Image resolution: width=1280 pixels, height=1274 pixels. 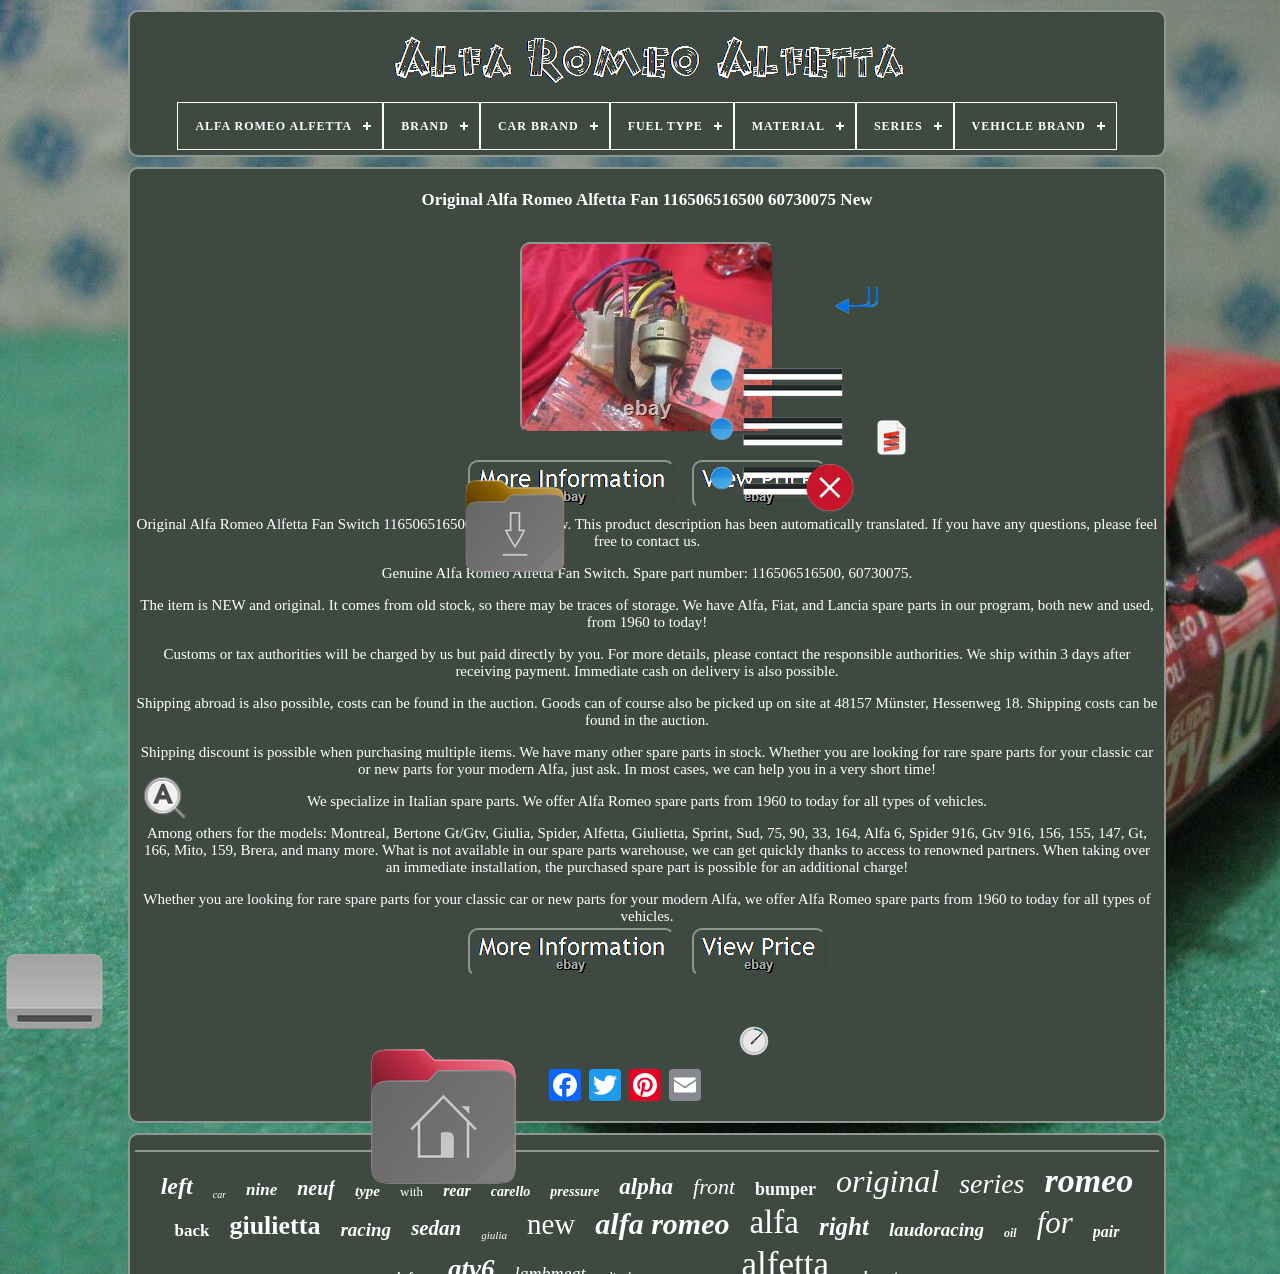 I want to click on open downloads folder, so click(x=515, y=526).